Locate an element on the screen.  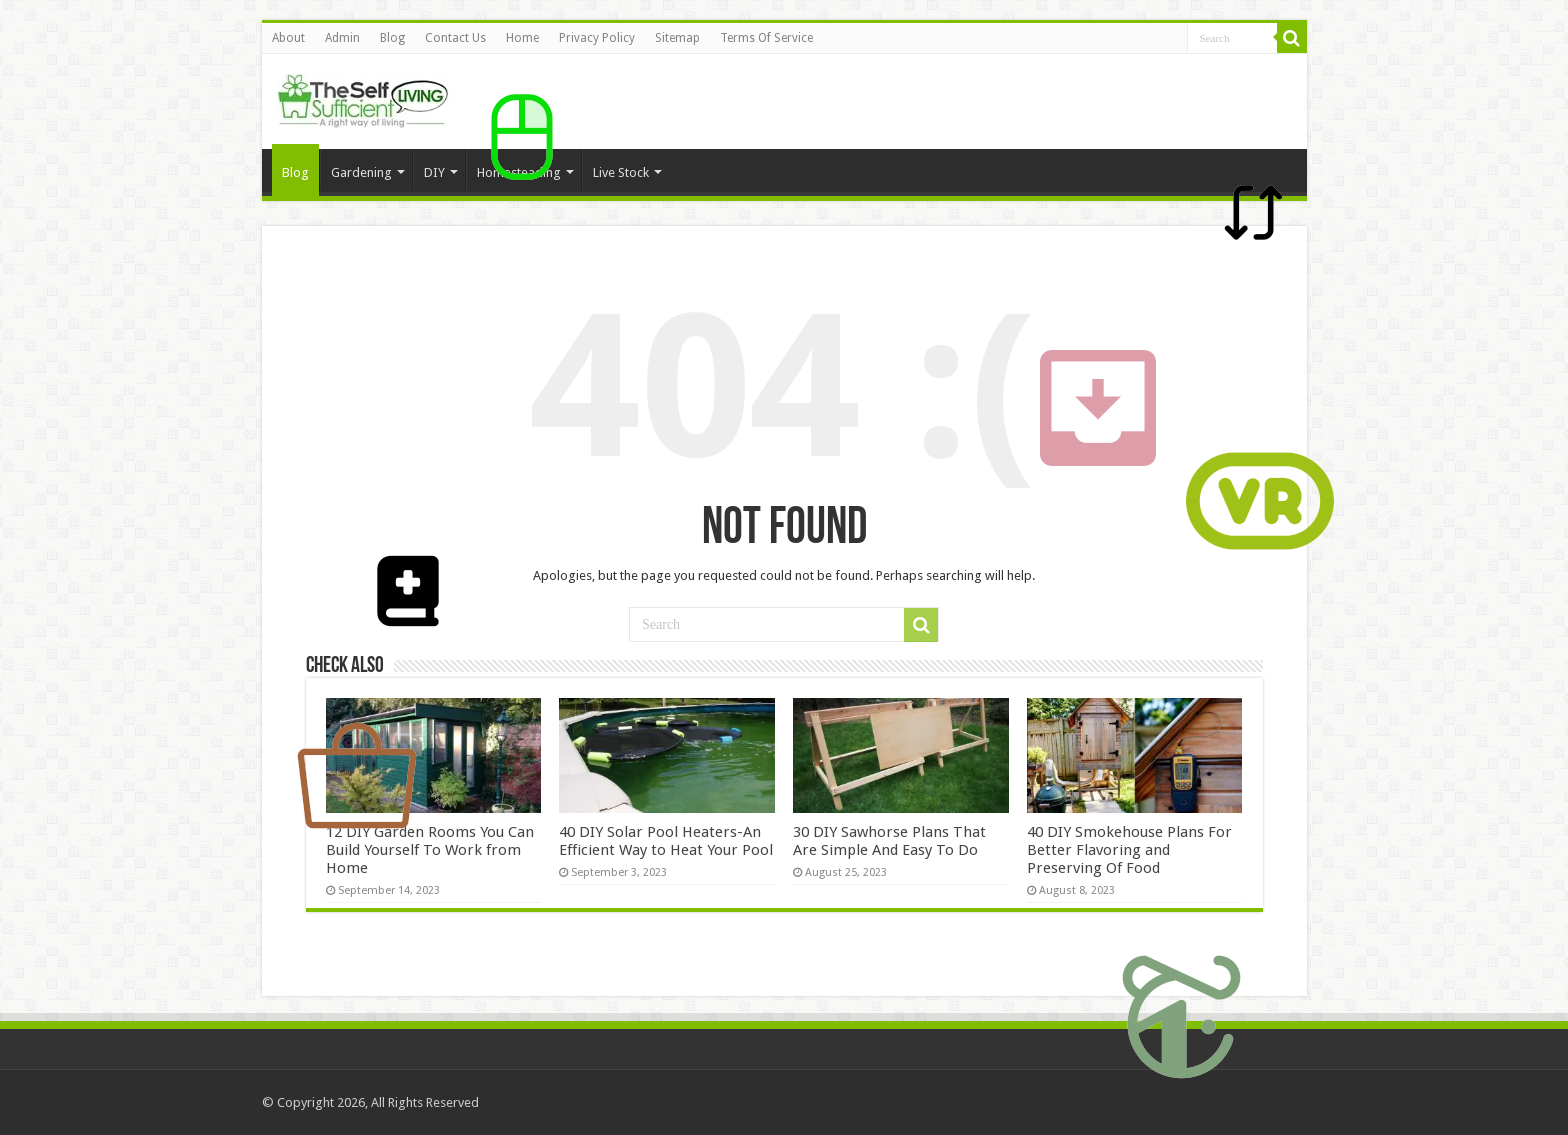
view your shopping bag is located at coordinates (357, 782).